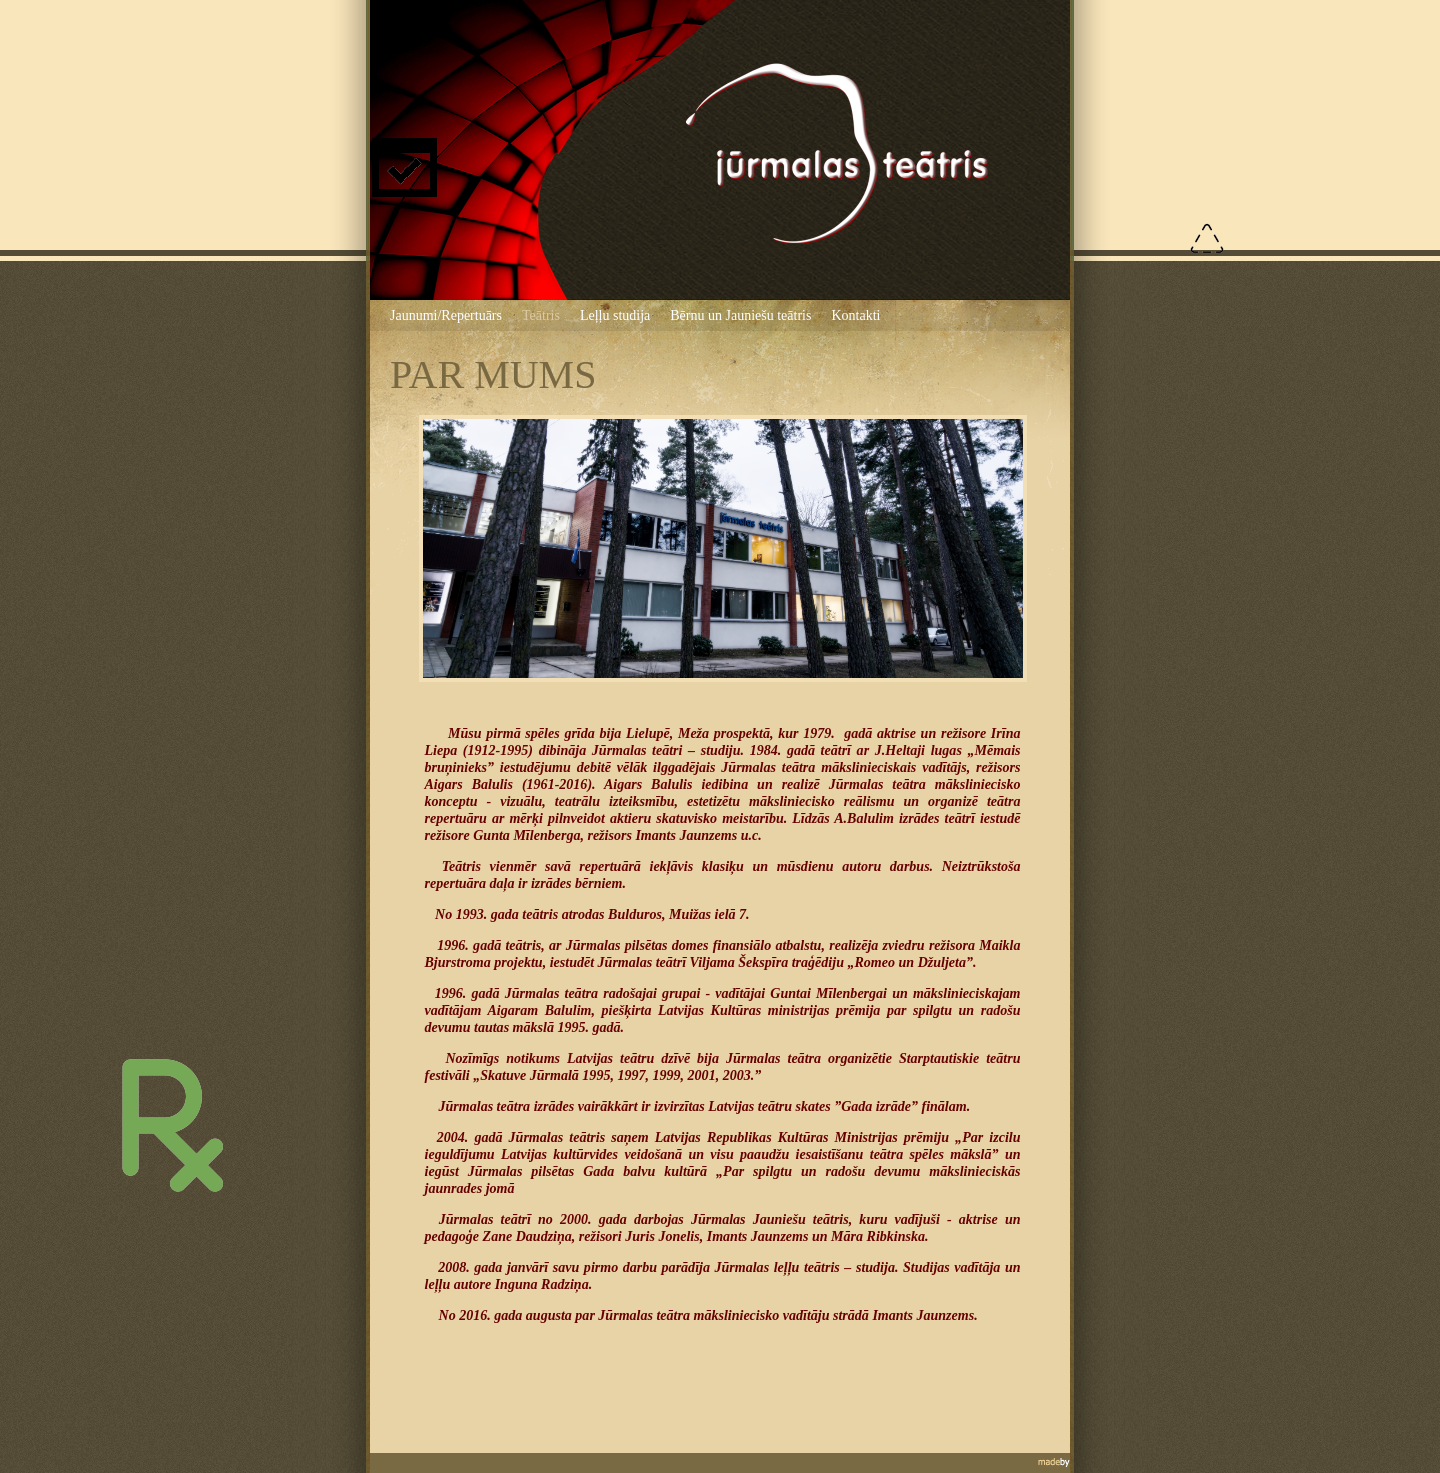 The width and height of the screenshot is (1440, 1473). Describe the element at coordinates (1207, 239) in the screenshot. I see `indicates incomplete or pending status` at that location.